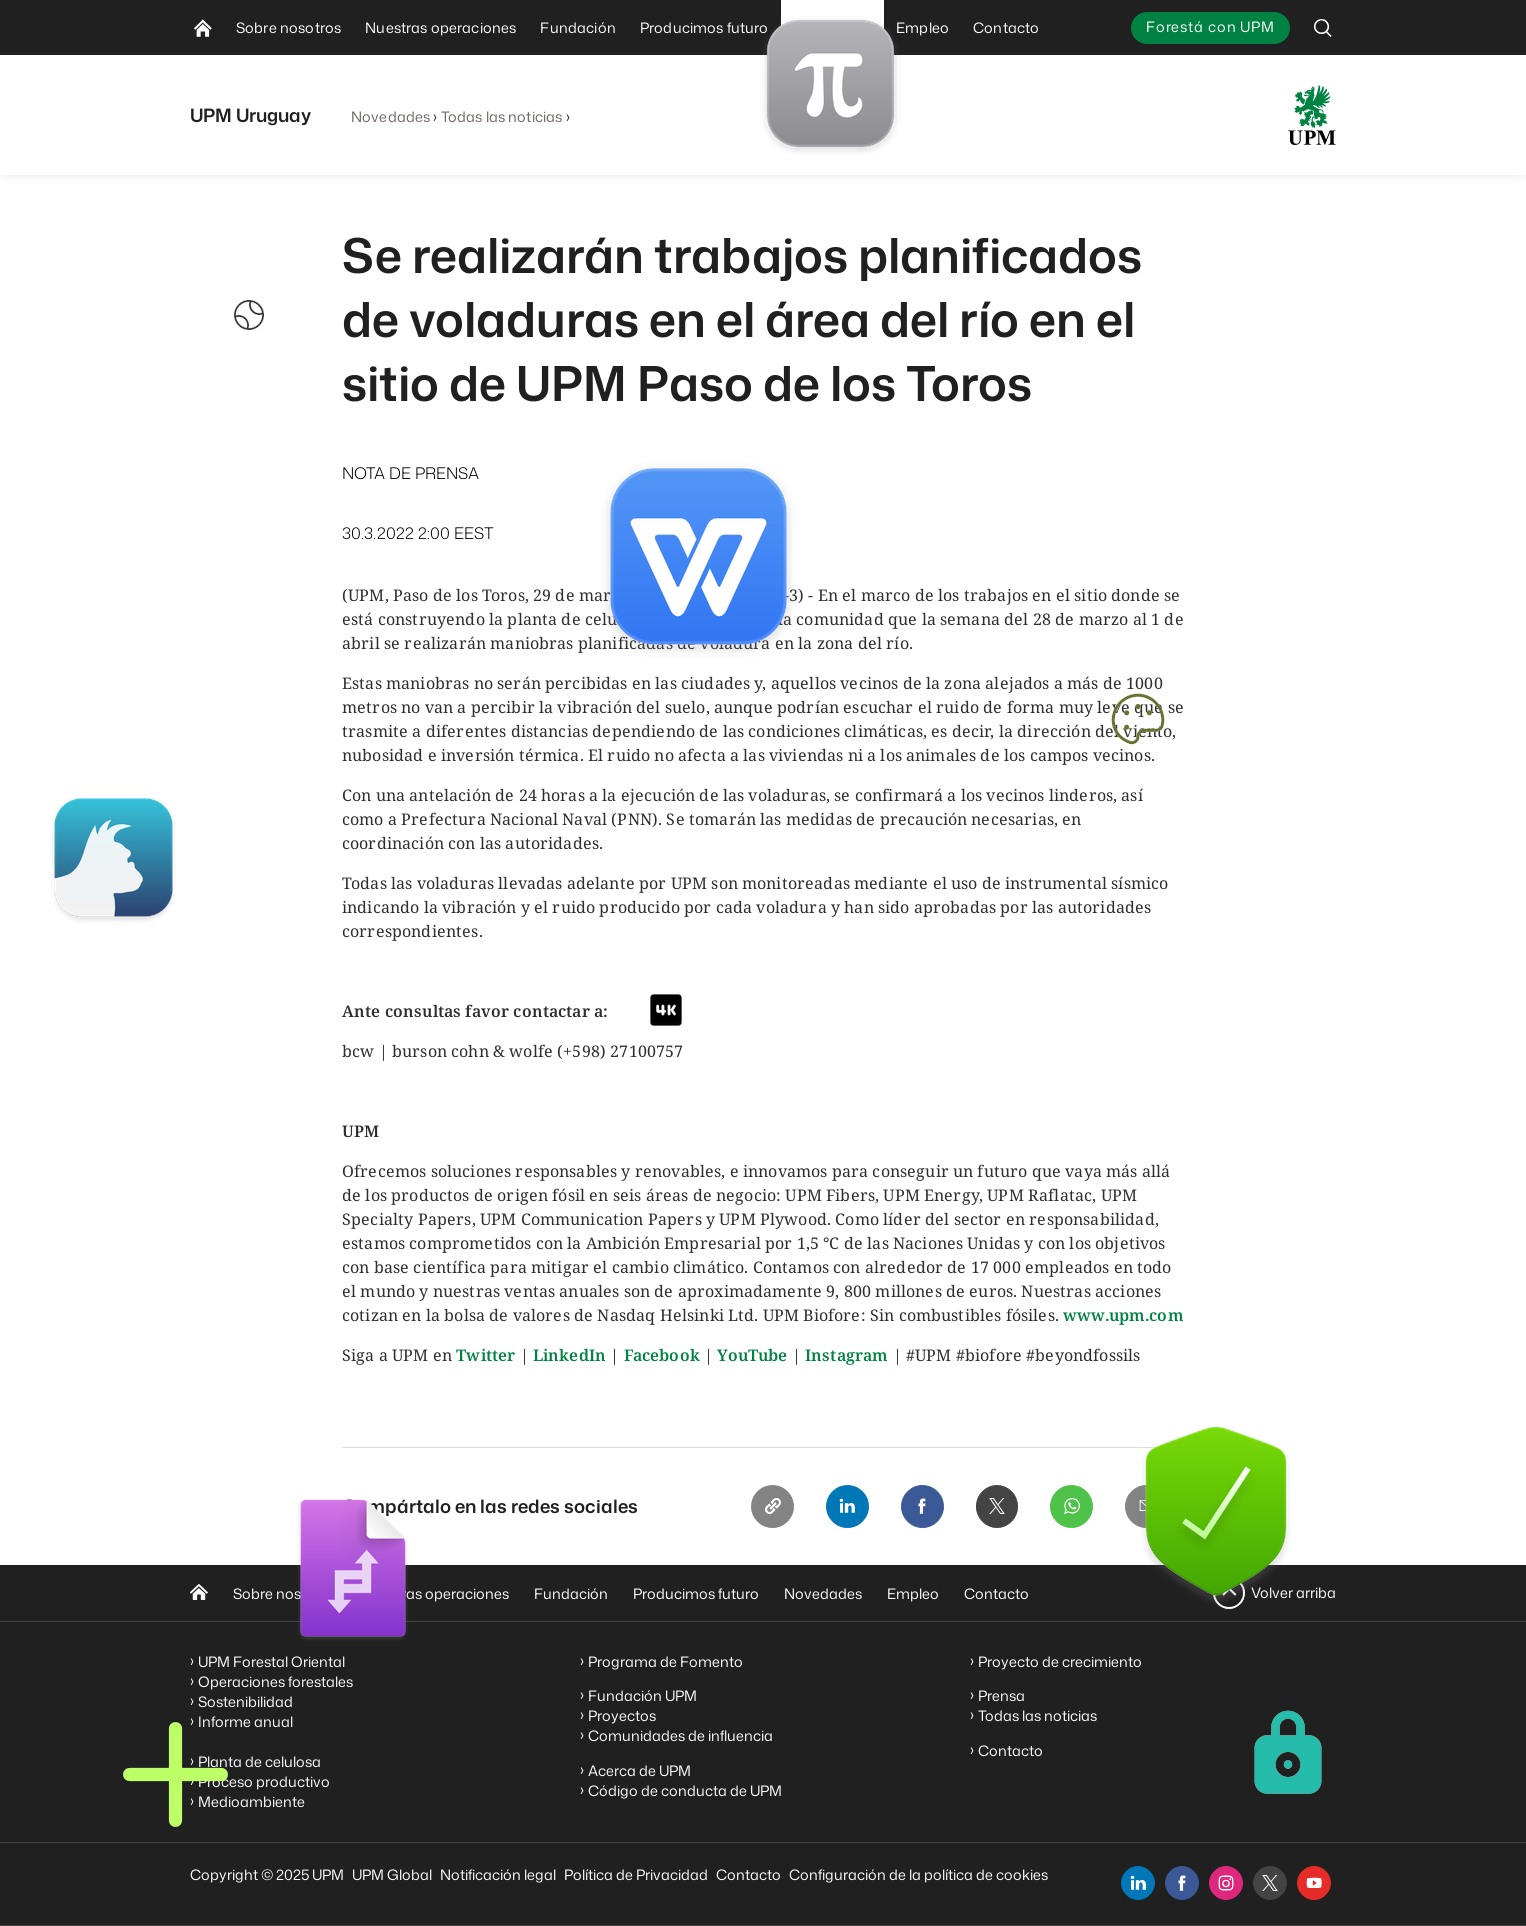  I want to click on open mathematics or calculator application, so click(830, 83).